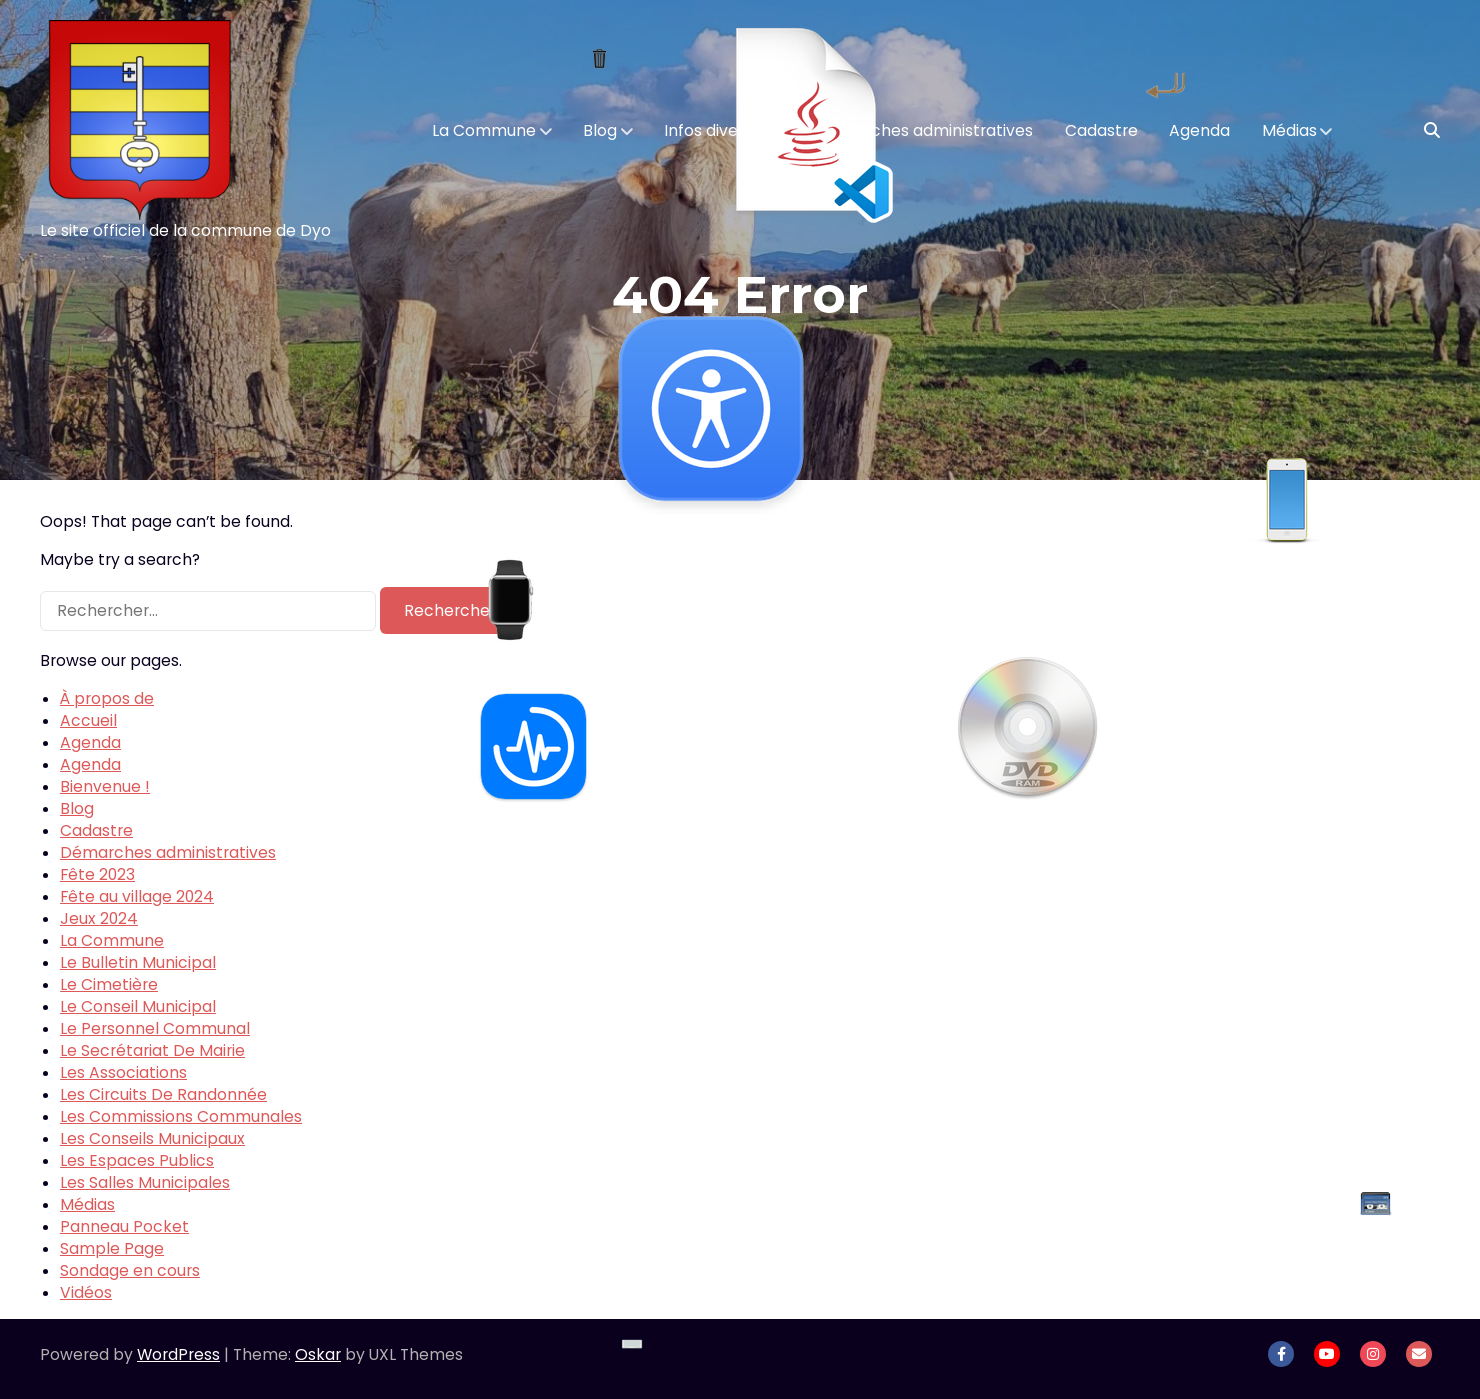 Image resolution: width=1480 pixels, height=1399 pixels. I want to click on access system diagnostic logs, so click(533, 746).